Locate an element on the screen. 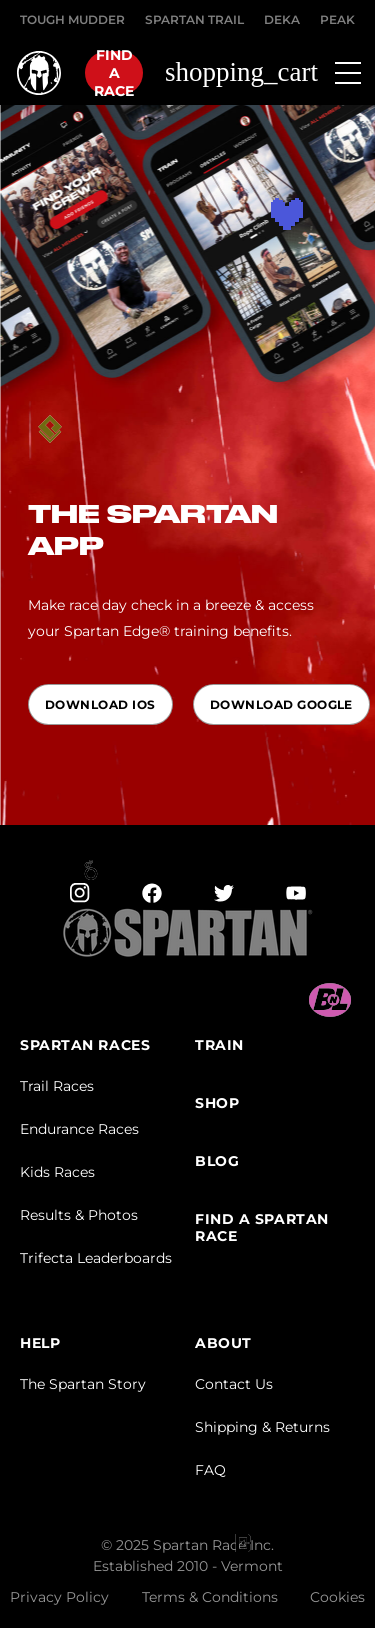 This screenshot has width=375, height=1628. launch undertale game is located at coordinates (287, 214).